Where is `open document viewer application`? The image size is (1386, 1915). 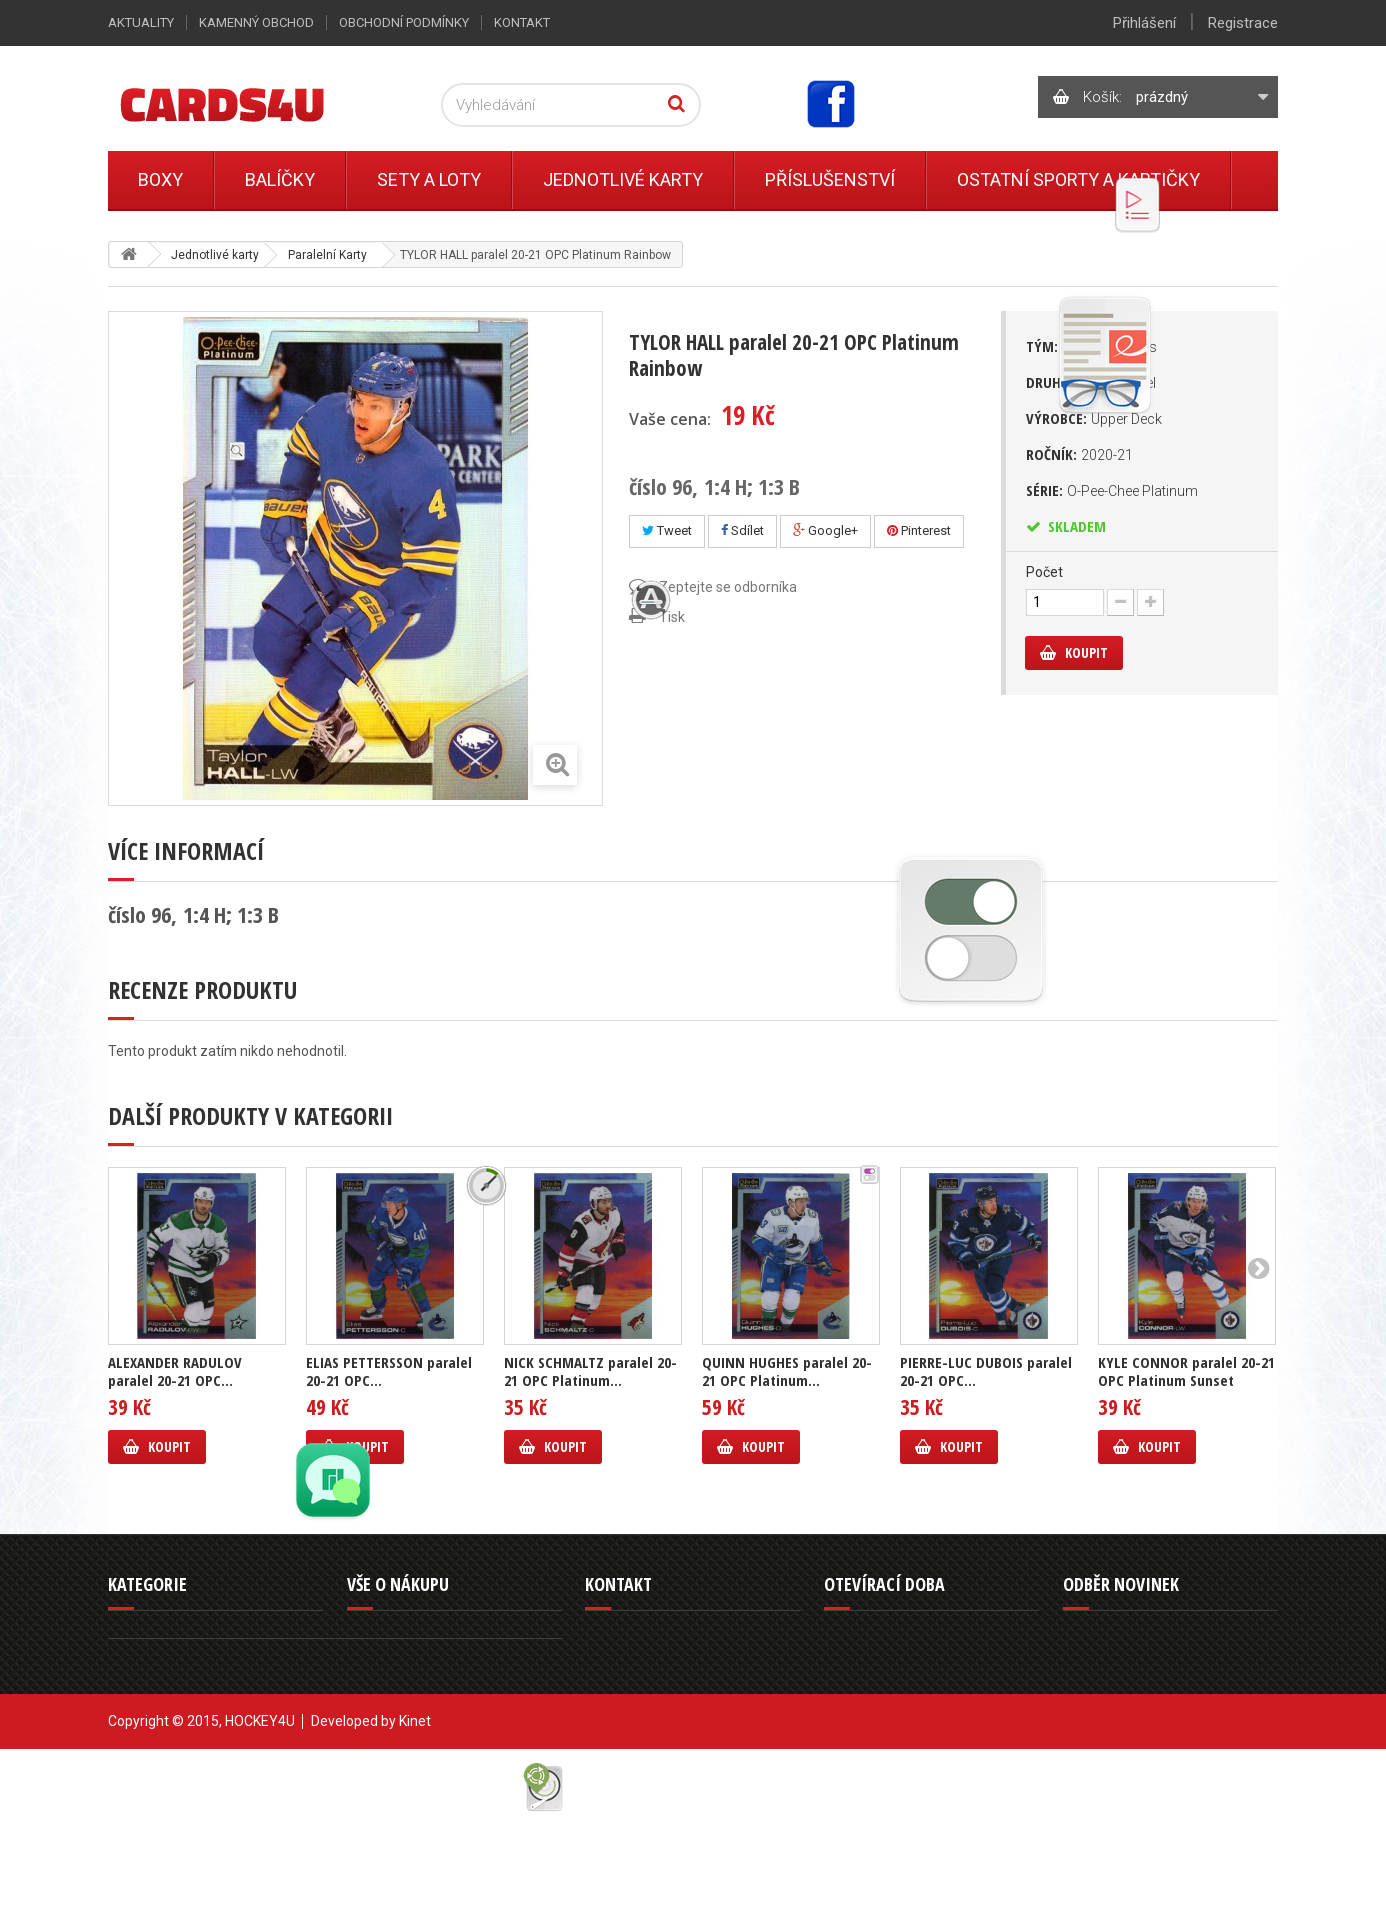 open document viewer application is located at coordinates (237, 451).